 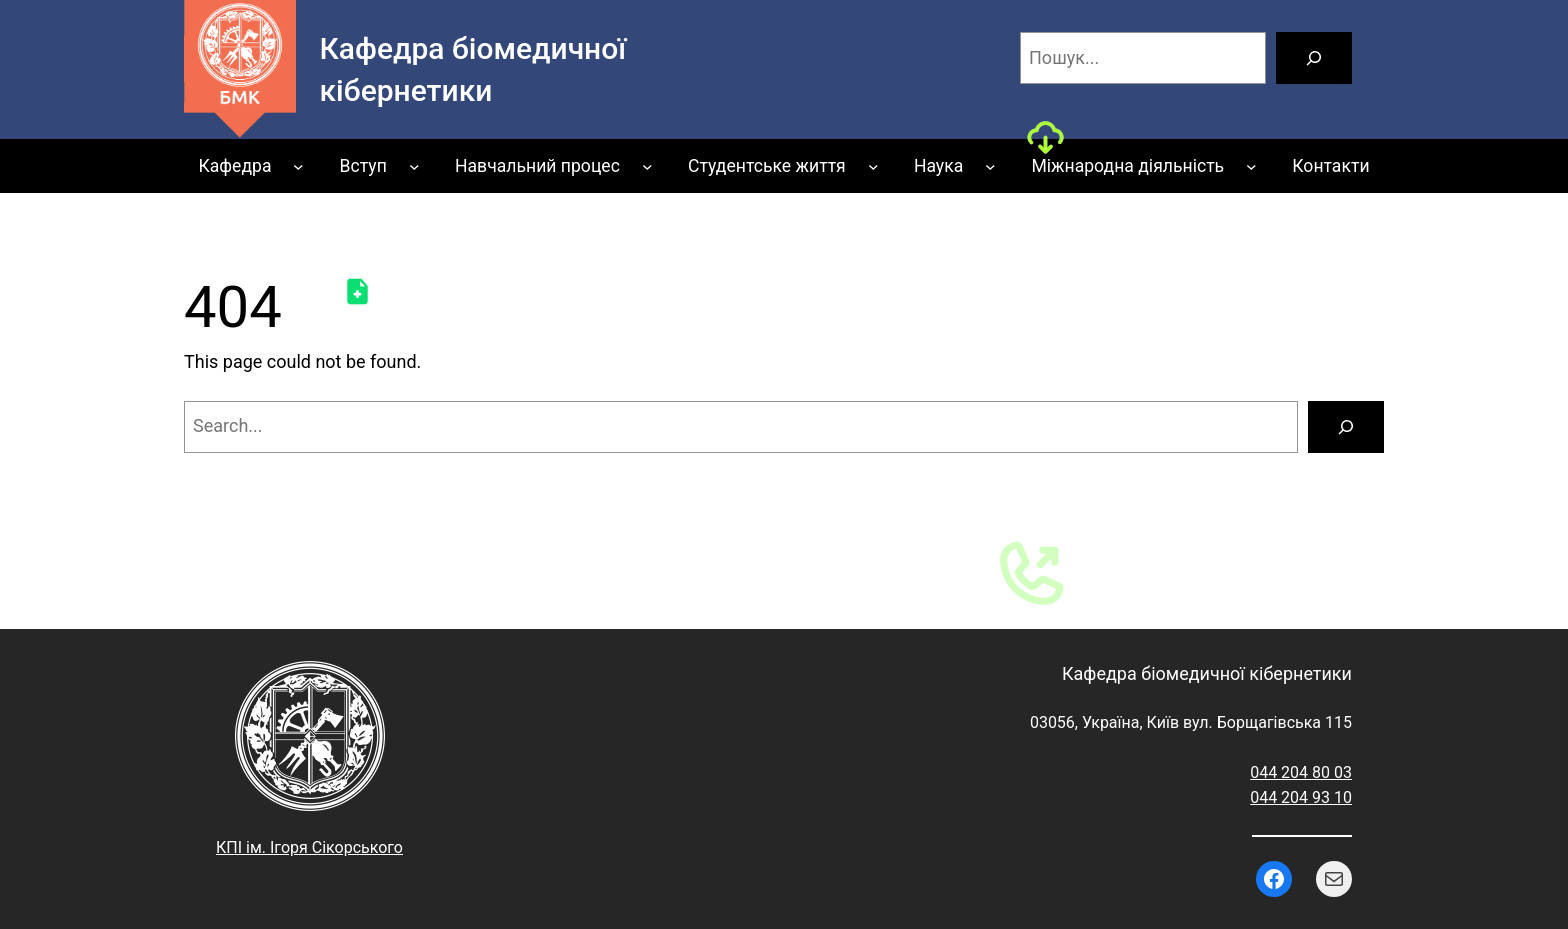 What do you see at coordinates (1045, 137) in the screenshot?
I see `download file from cloud storage` at bounding box center [1045, 137].